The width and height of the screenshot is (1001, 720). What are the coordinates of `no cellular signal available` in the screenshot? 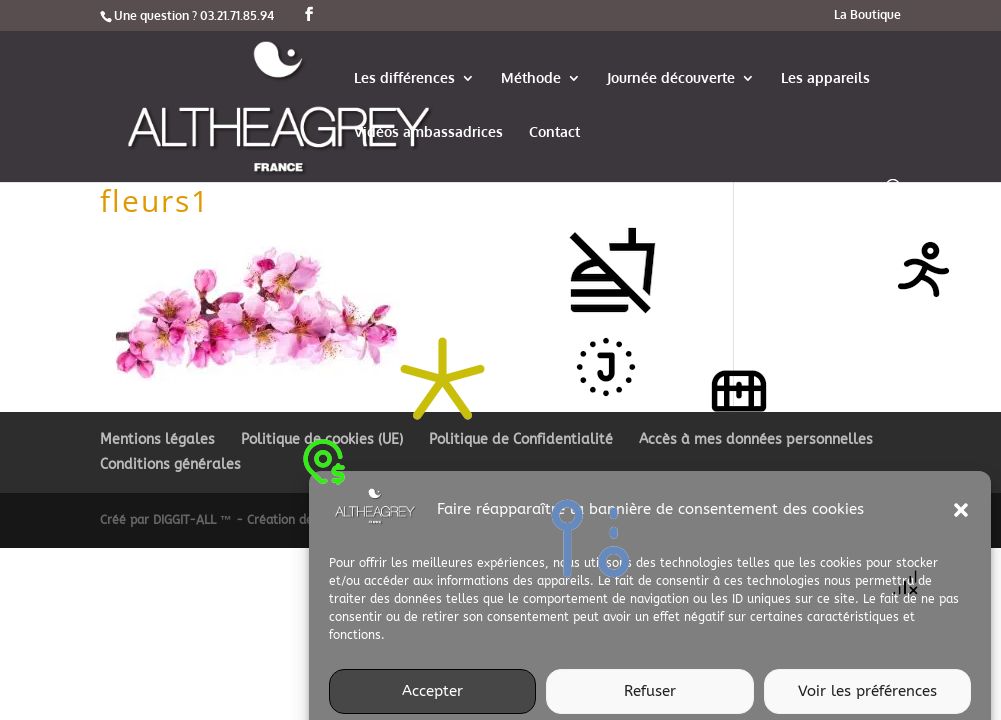 It's located at (906, 584).